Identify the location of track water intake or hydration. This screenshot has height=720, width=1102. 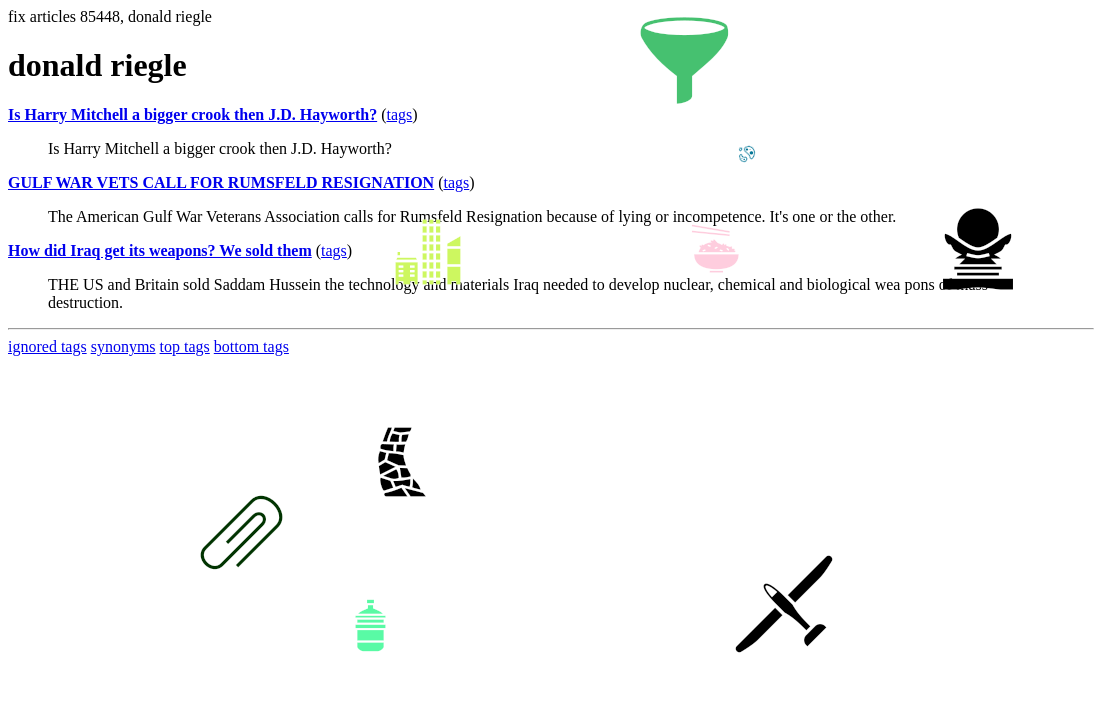
(370, 625).